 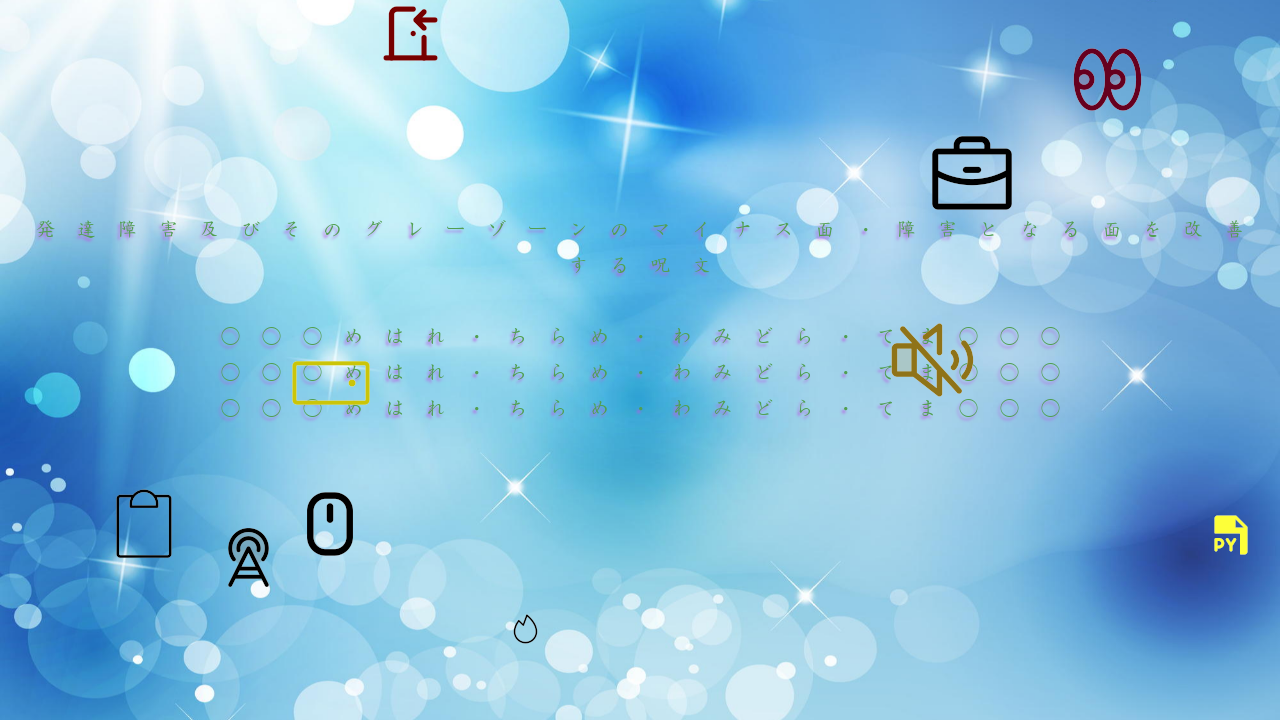 I want to click on open a python file, so click(x=1231, y=535).